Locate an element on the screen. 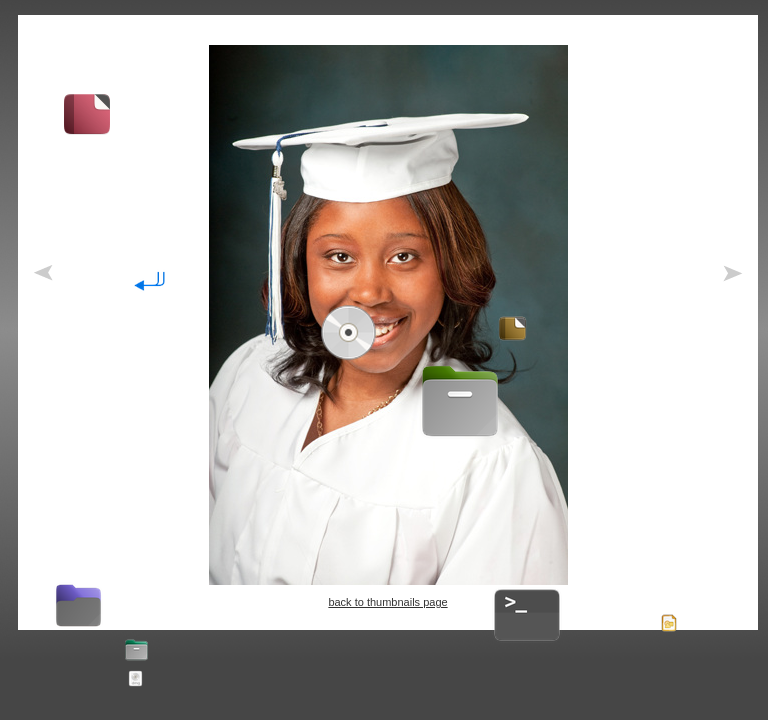 The image size is (768, 720). apple disk image file (.dmg) is located at coordinates (135, 678).